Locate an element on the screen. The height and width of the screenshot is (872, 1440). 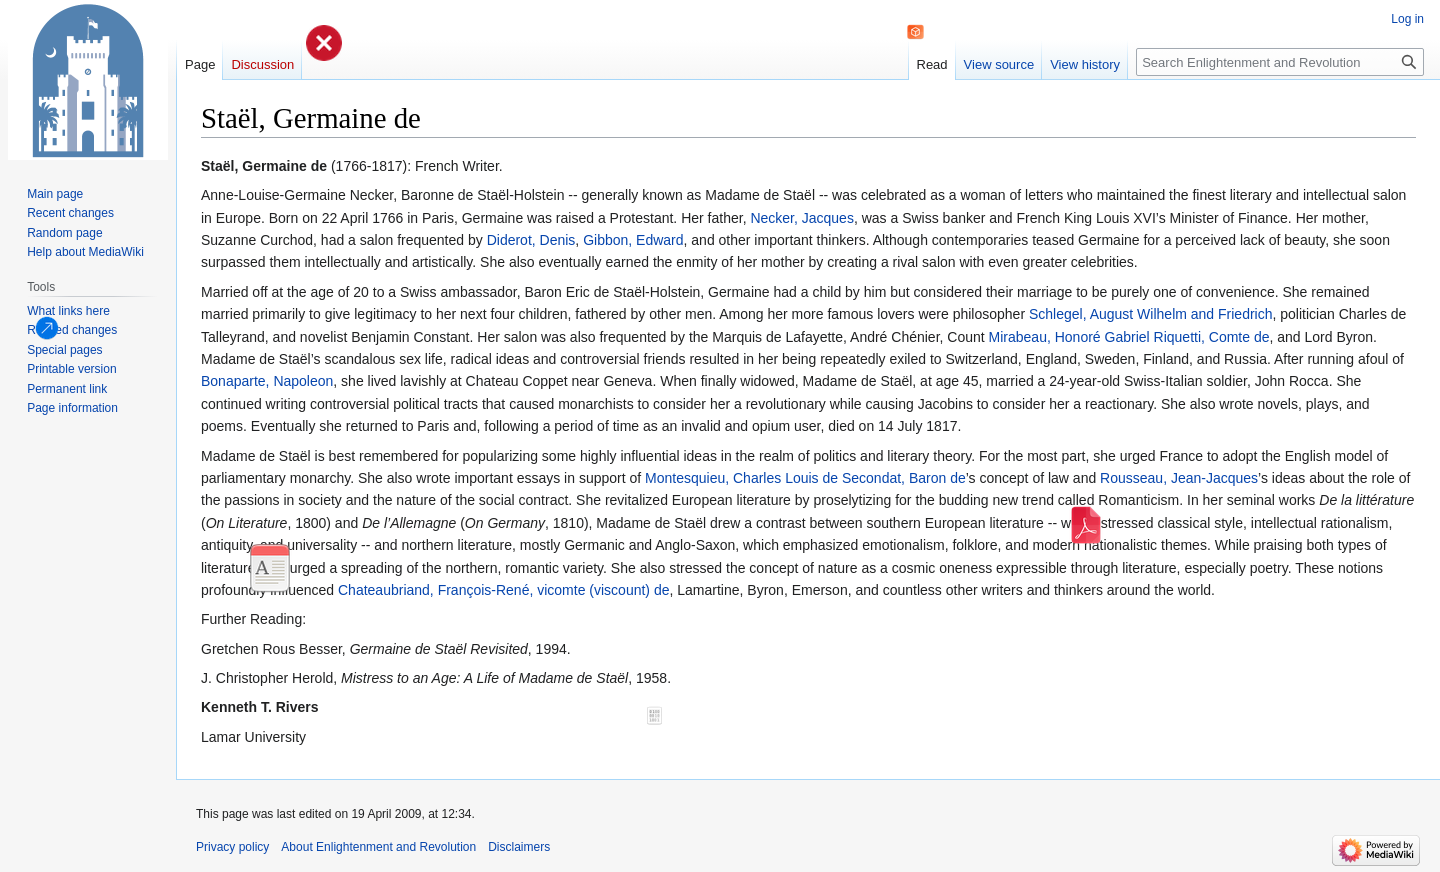
open ebook reader application is located at coordinates (270, 568).